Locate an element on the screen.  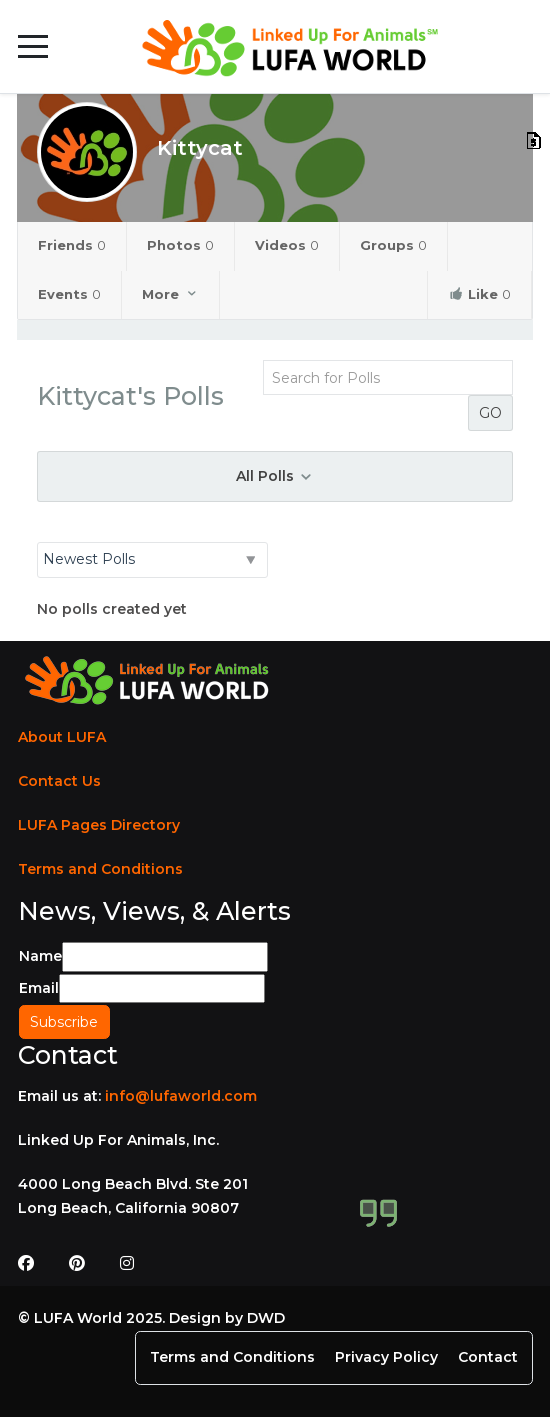
view testimonials or customer quotes is located at coordinates (378, 1212).